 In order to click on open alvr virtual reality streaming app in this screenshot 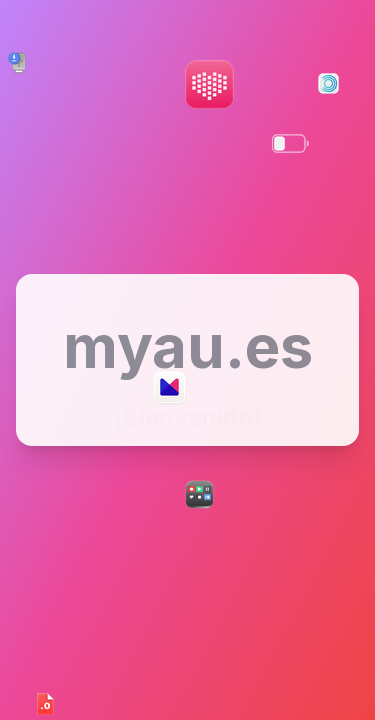, I will do `click(328, 83)`.